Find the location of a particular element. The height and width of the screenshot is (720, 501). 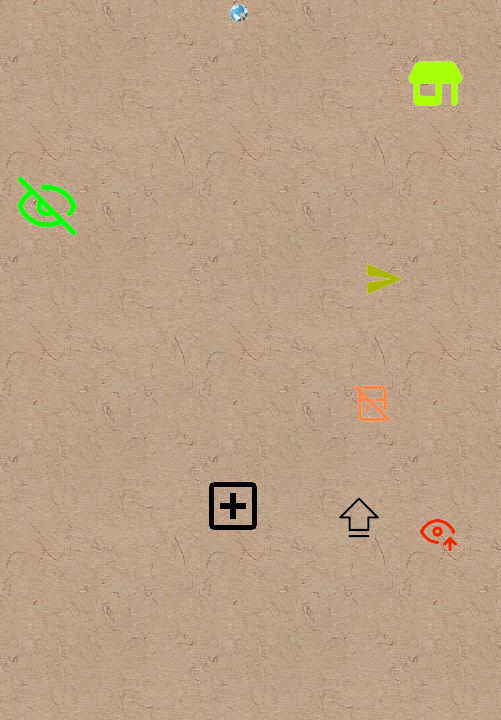

refrigerator or cooling feature disabled is located at coordinates (372, 403).